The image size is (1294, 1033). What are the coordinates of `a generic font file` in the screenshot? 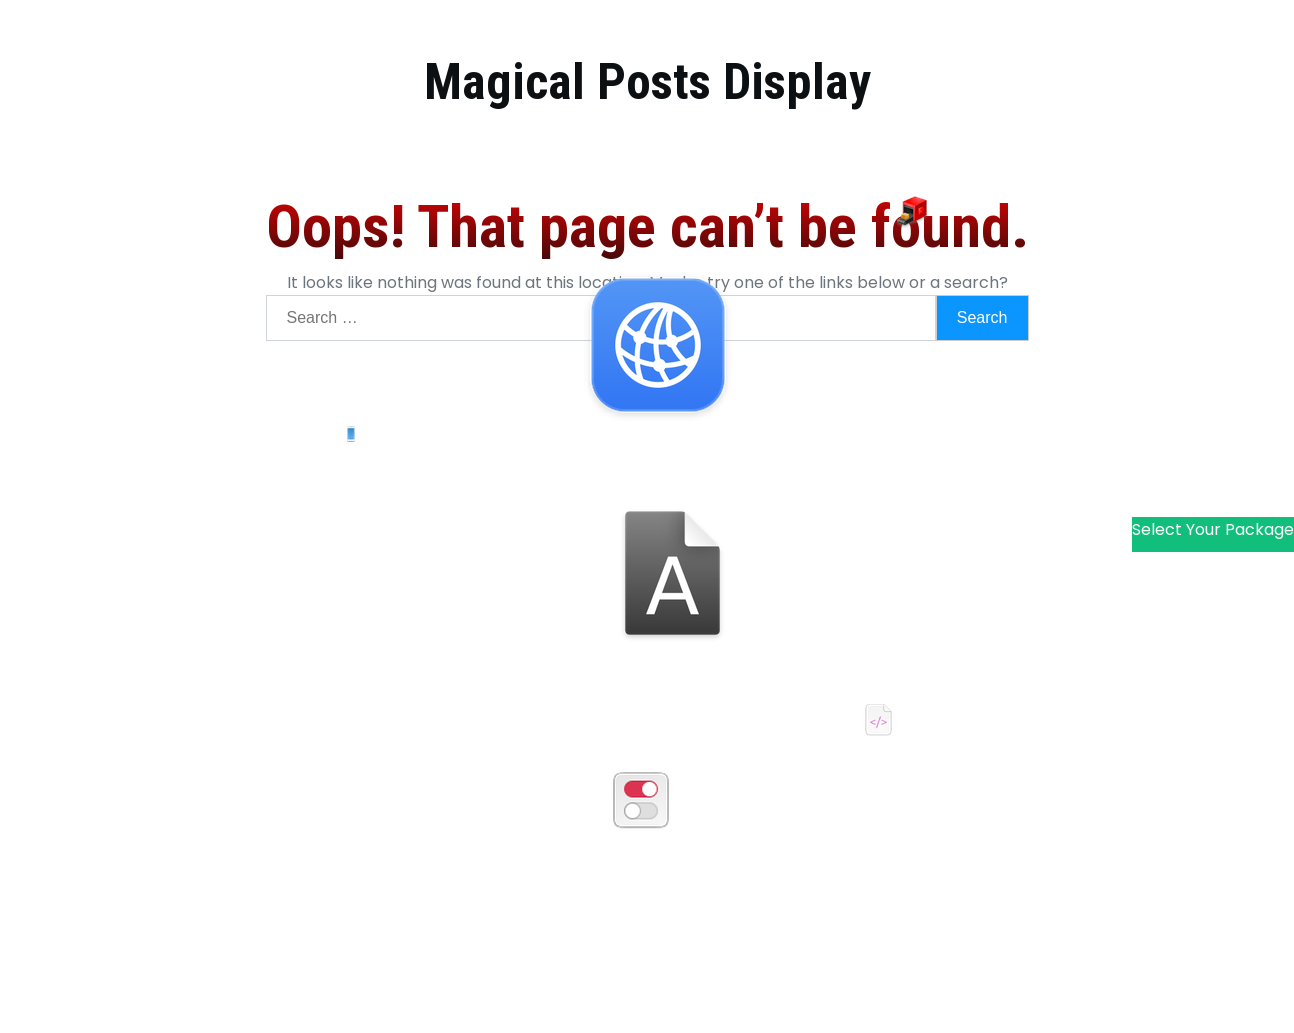 It's located at (672, 575).